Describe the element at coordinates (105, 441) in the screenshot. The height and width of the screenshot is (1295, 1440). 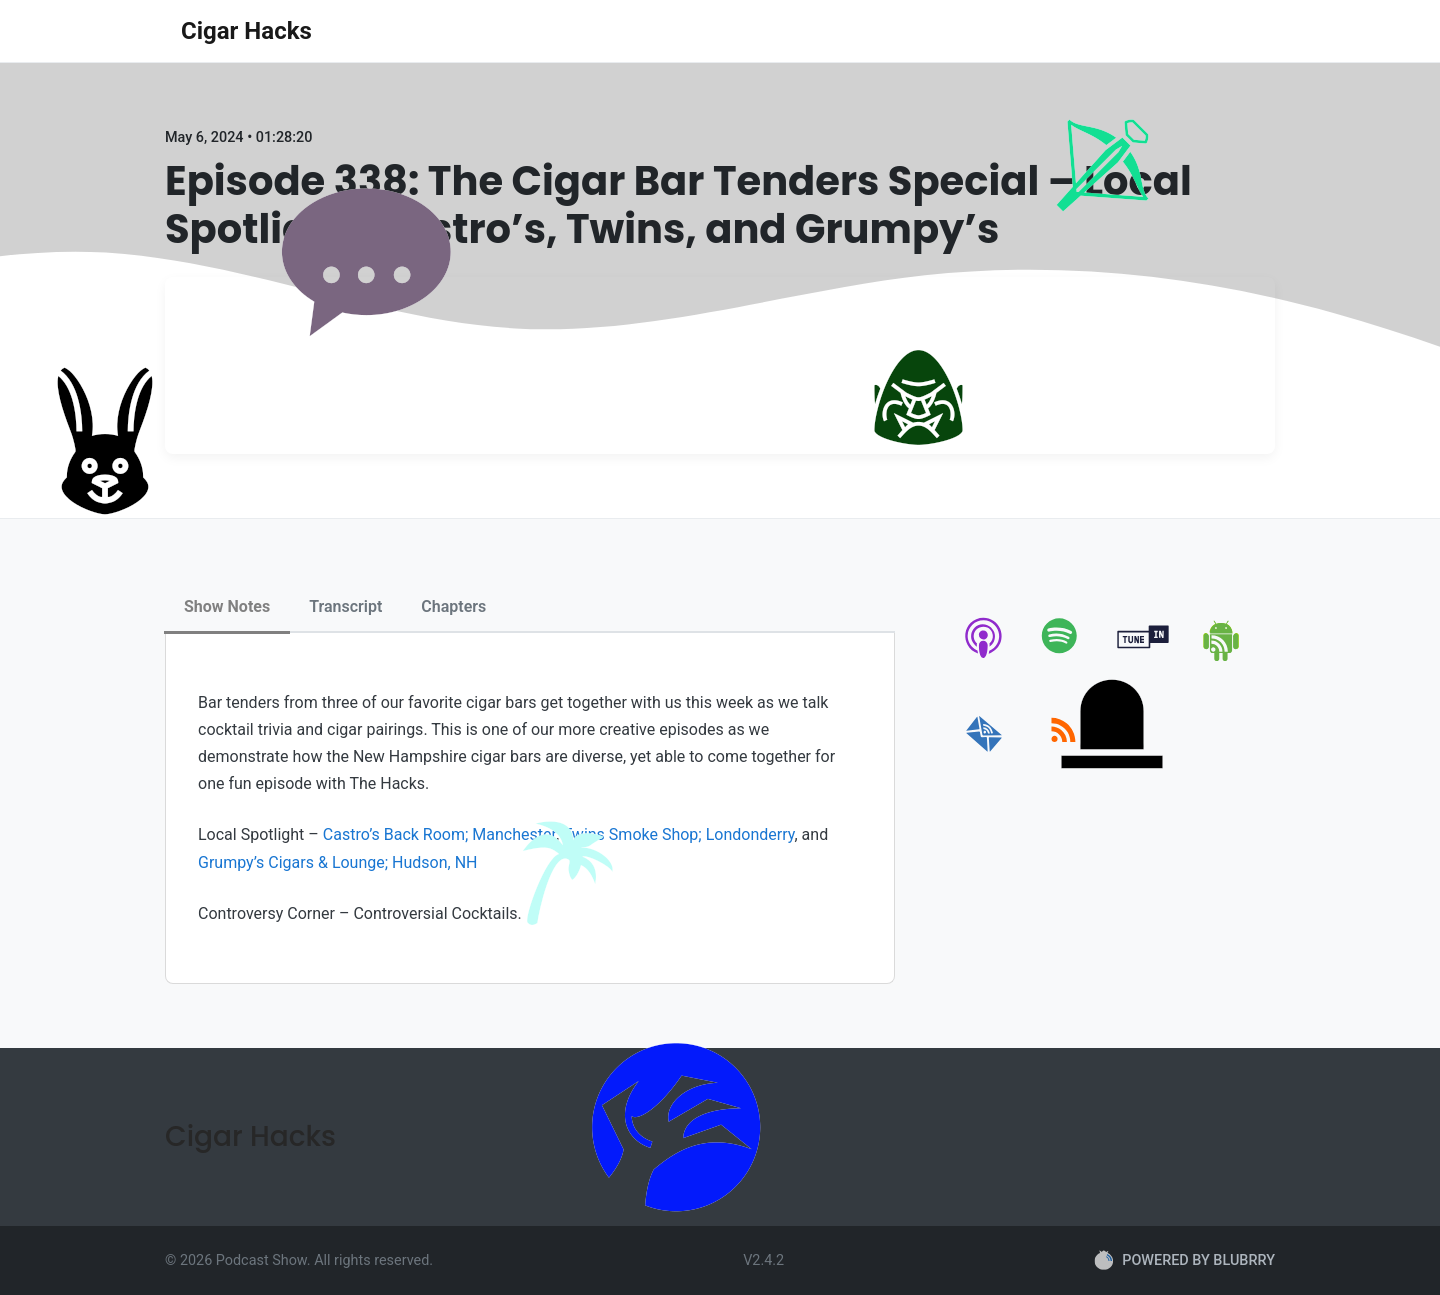
I see `indicates rabbit or bunny-related content` at that location.